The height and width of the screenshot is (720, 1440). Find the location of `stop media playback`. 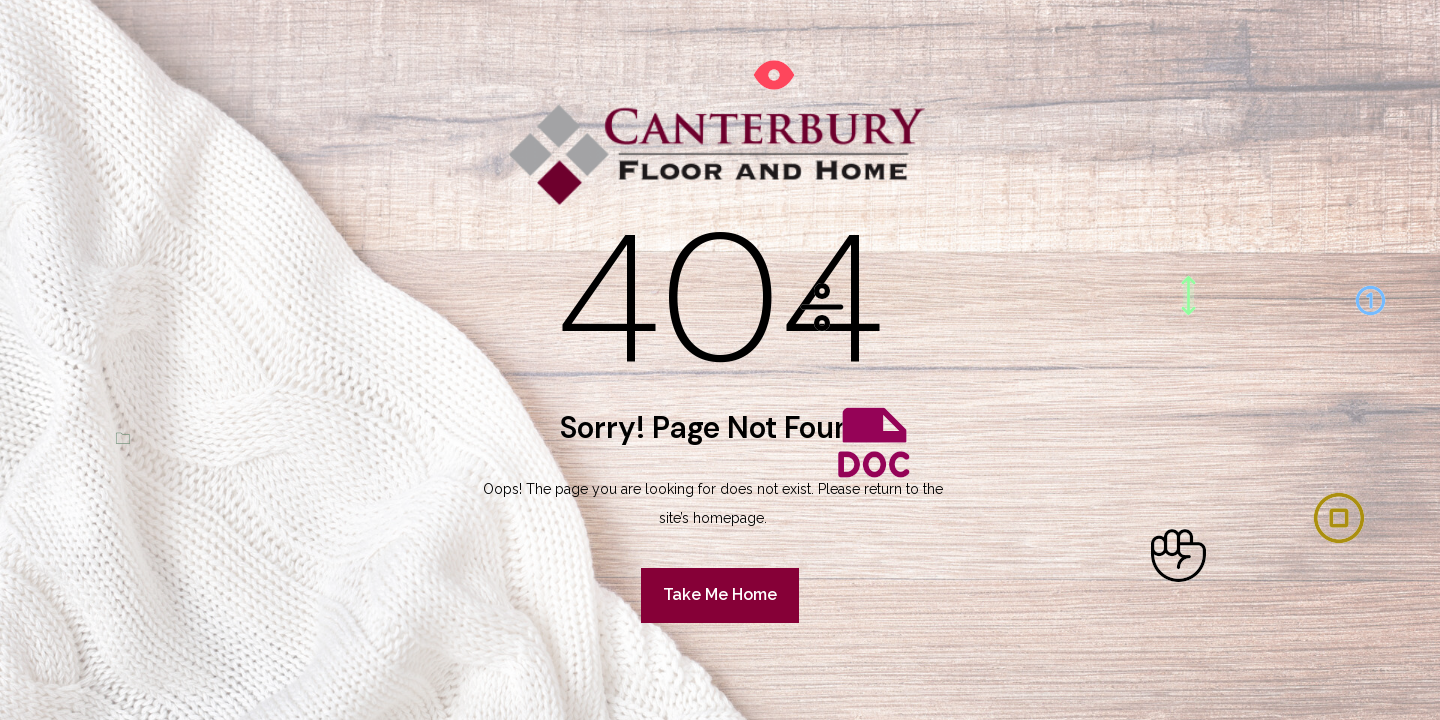

stop media playback is located at coordinates (1339, 518).